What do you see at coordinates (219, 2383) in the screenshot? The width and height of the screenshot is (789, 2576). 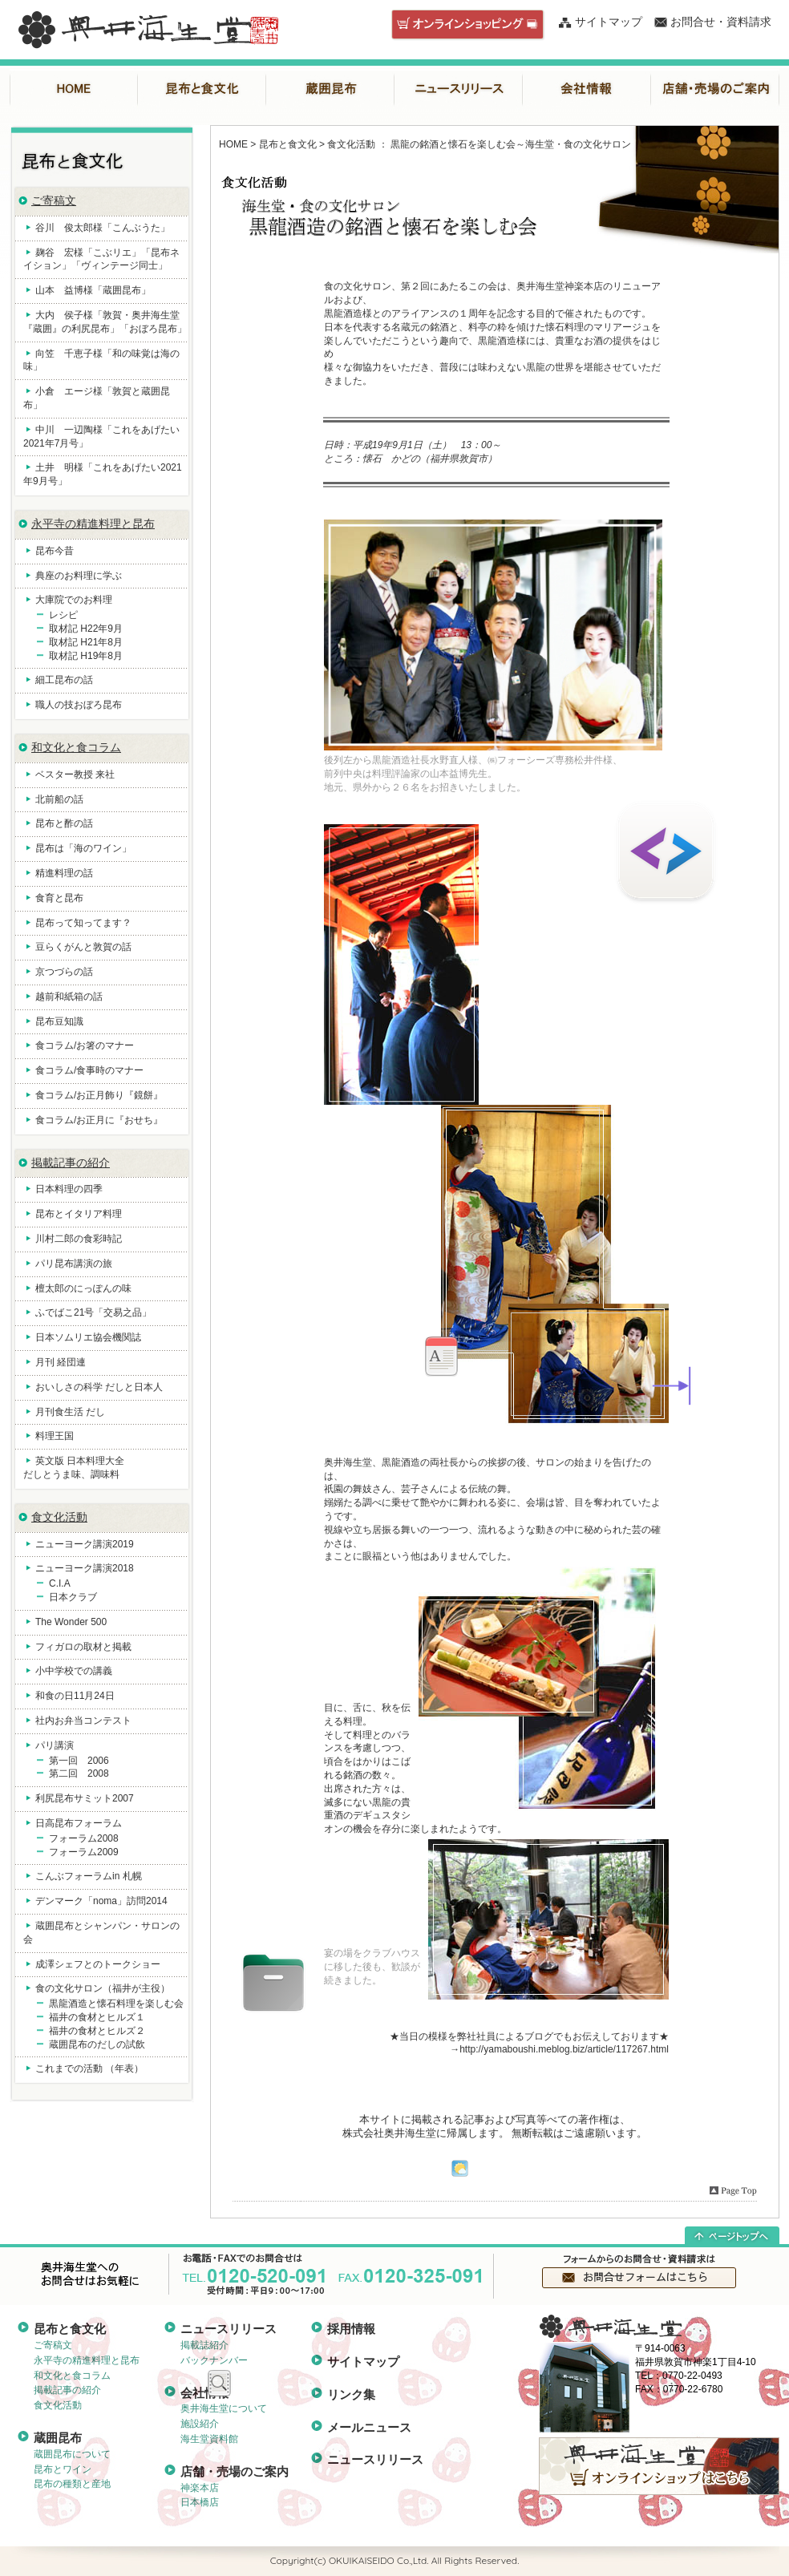 I see `open gnome logs application` at bounding box center [219, 2383].